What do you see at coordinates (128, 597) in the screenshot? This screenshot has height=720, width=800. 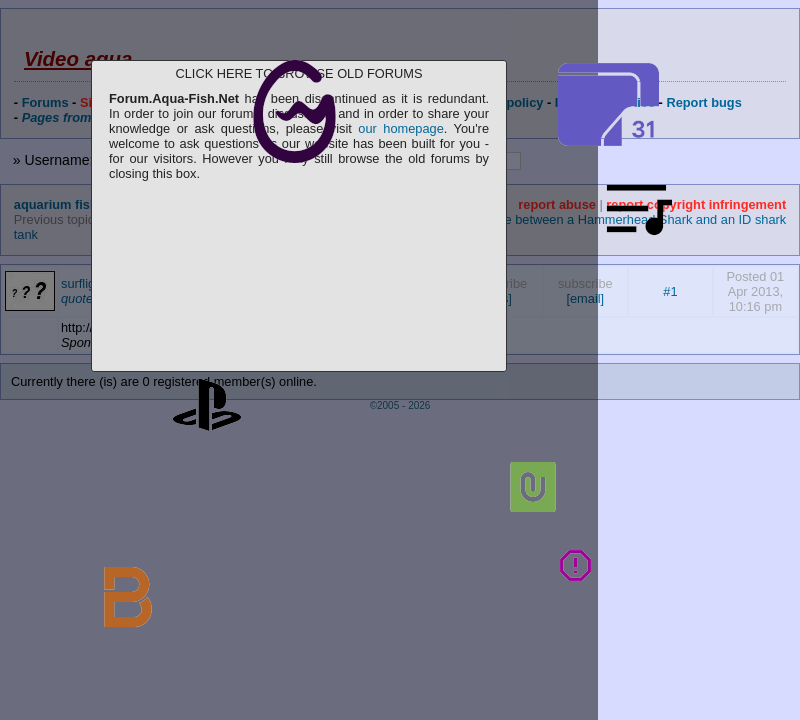 I see `brenntag company logo` at bounding box center [128, 597].